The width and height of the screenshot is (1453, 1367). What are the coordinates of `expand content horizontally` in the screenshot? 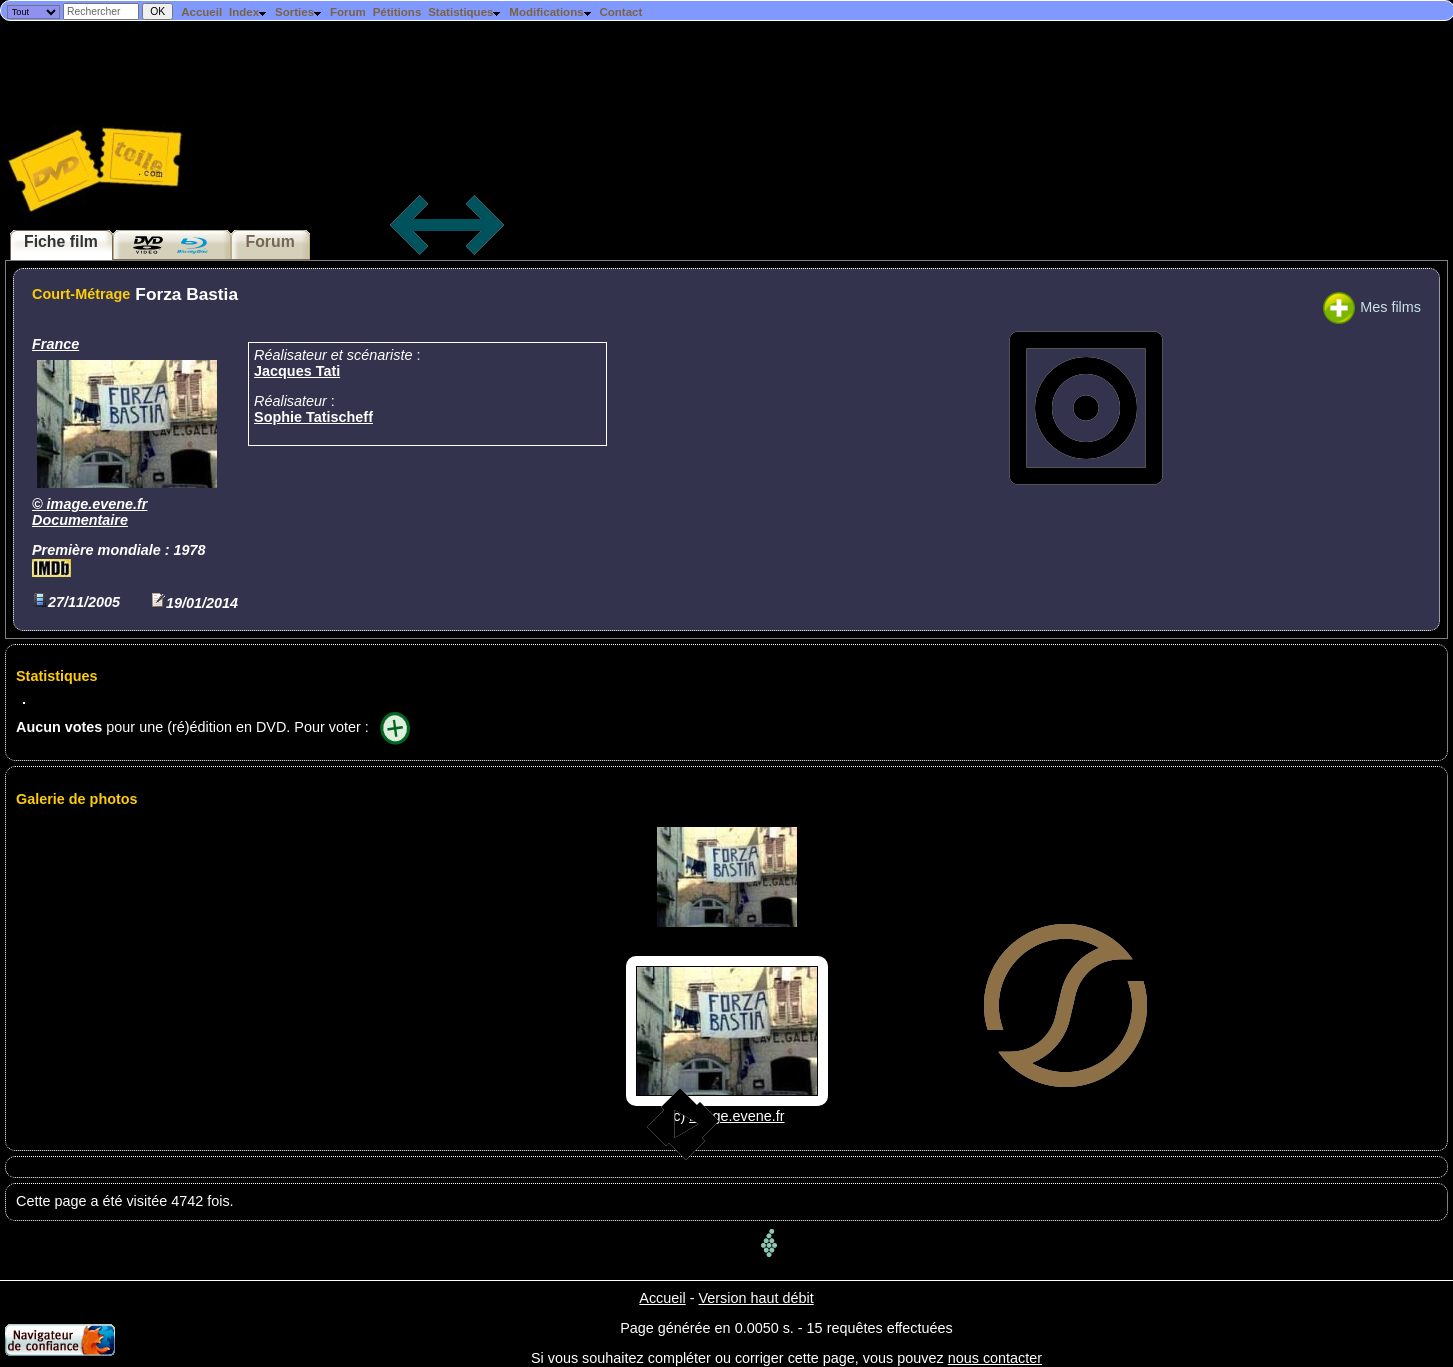 It's located at (447, 225).